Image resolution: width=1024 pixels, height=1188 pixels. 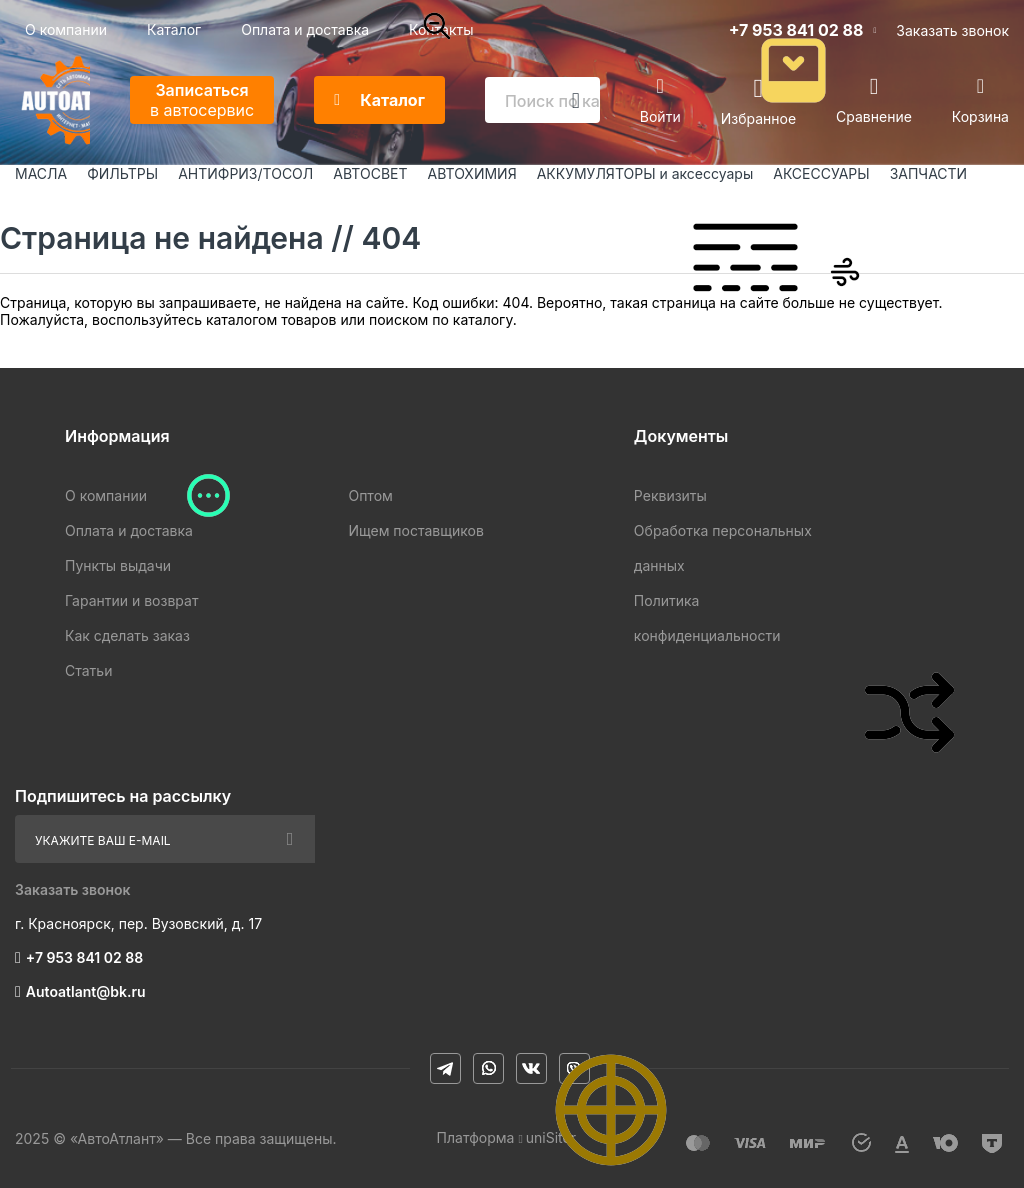 I want to click on zoom out to see more content, so click(x=437, y=26).